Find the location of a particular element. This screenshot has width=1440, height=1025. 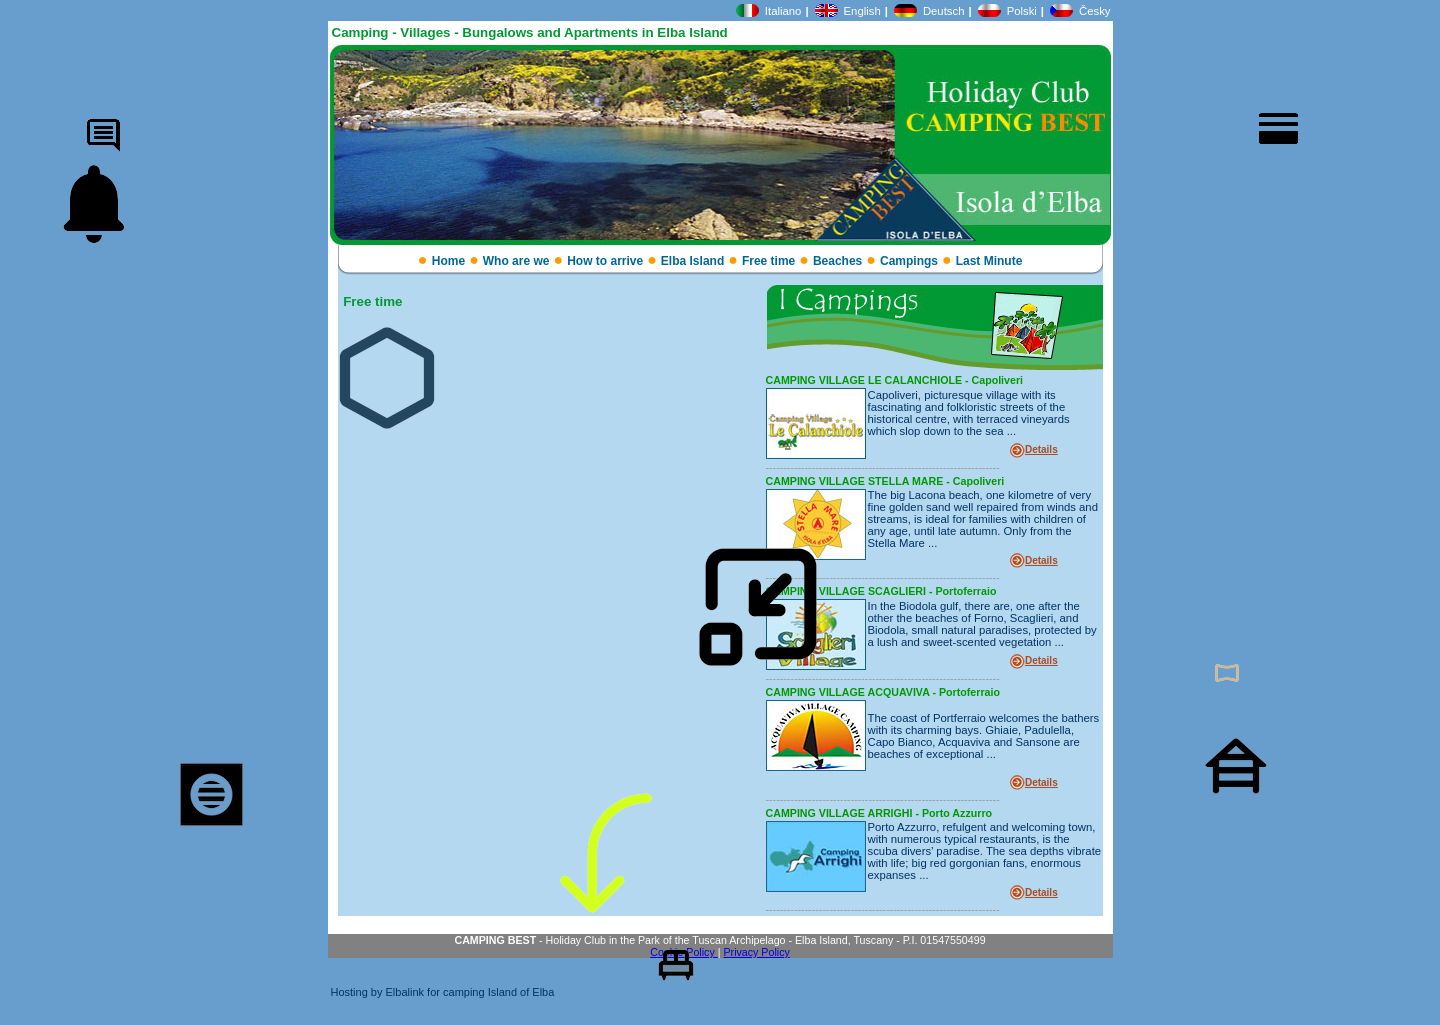

view single room accommodations is located at coordinates (676, 965).